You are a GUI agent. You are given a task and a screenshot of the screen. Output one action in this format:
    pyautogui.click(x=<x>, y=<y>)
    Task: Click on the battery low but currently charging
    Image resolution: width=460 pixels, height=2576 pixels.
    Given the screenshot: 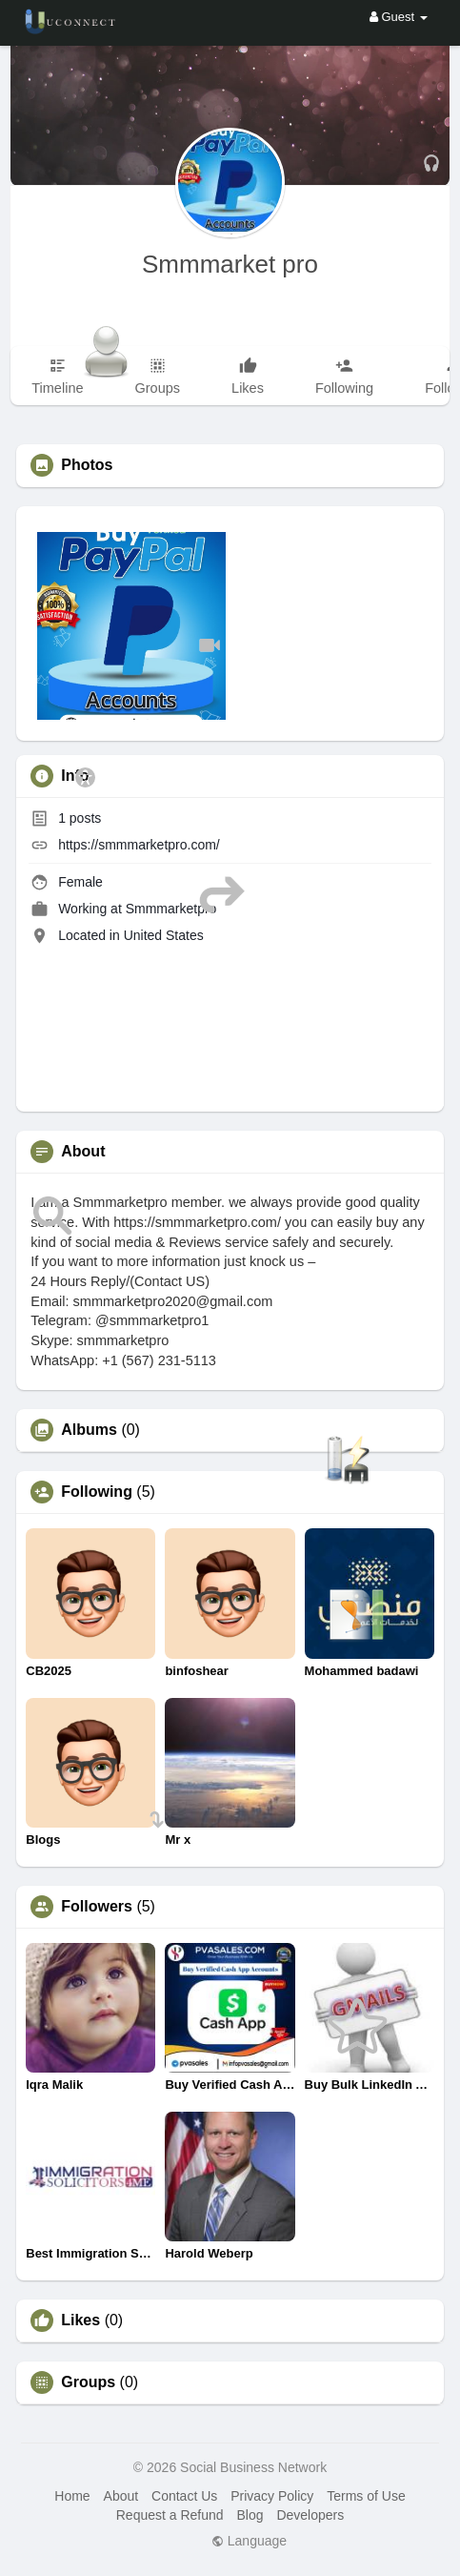 What is the action you would take?
    pyautogui.click(x=345, y=1459)
    